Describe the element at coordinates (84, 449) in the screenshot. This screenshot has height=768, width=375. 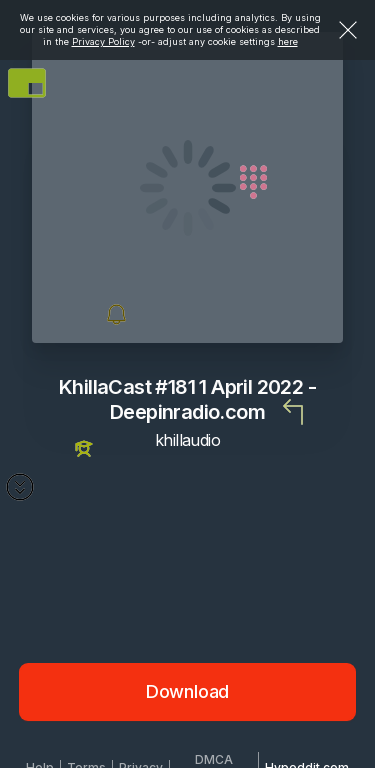
I see `view student profile` at that location.